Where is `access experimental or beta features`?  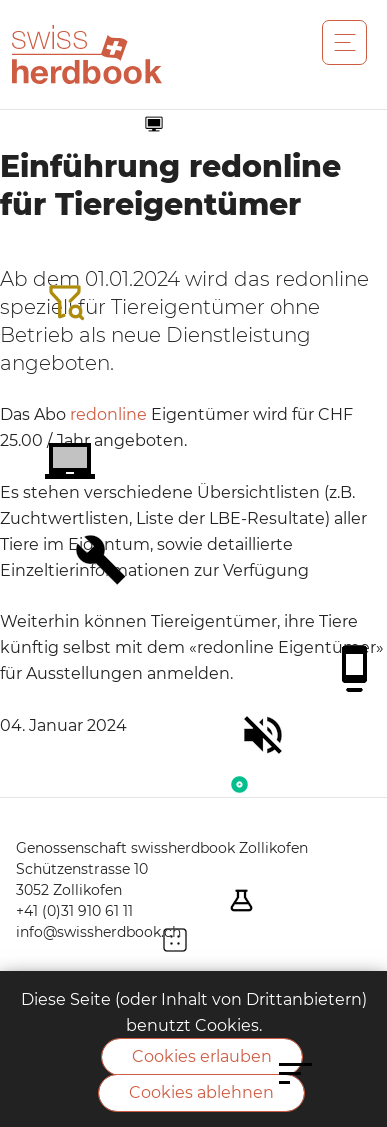
access experimental or beta features is located at coordinates (241, 900).